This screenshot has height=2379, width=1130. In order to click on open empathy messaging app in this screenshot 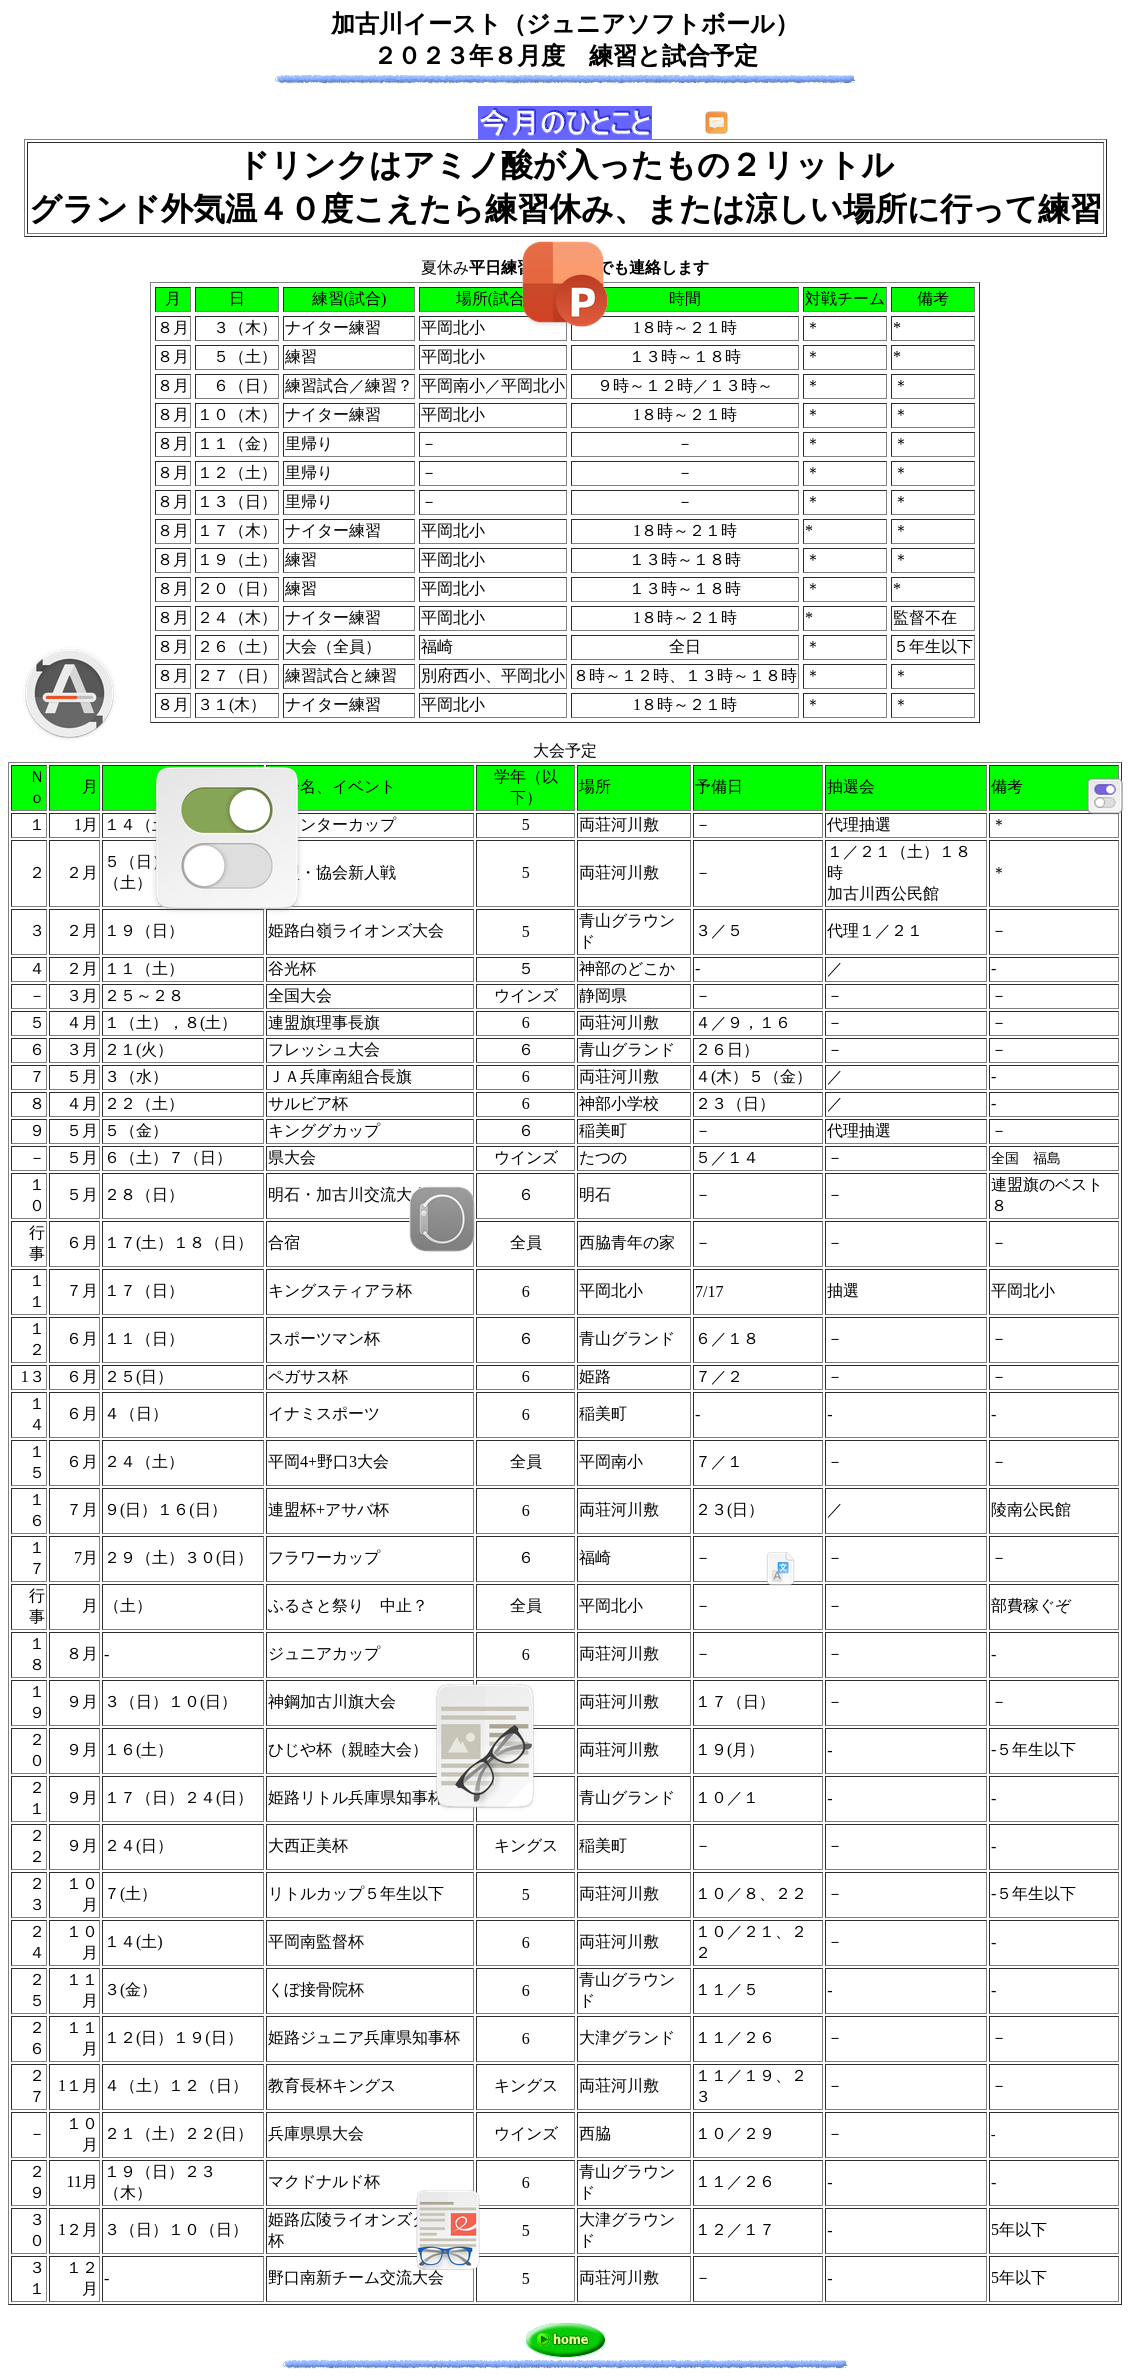, I will do `click(716, 122)`.